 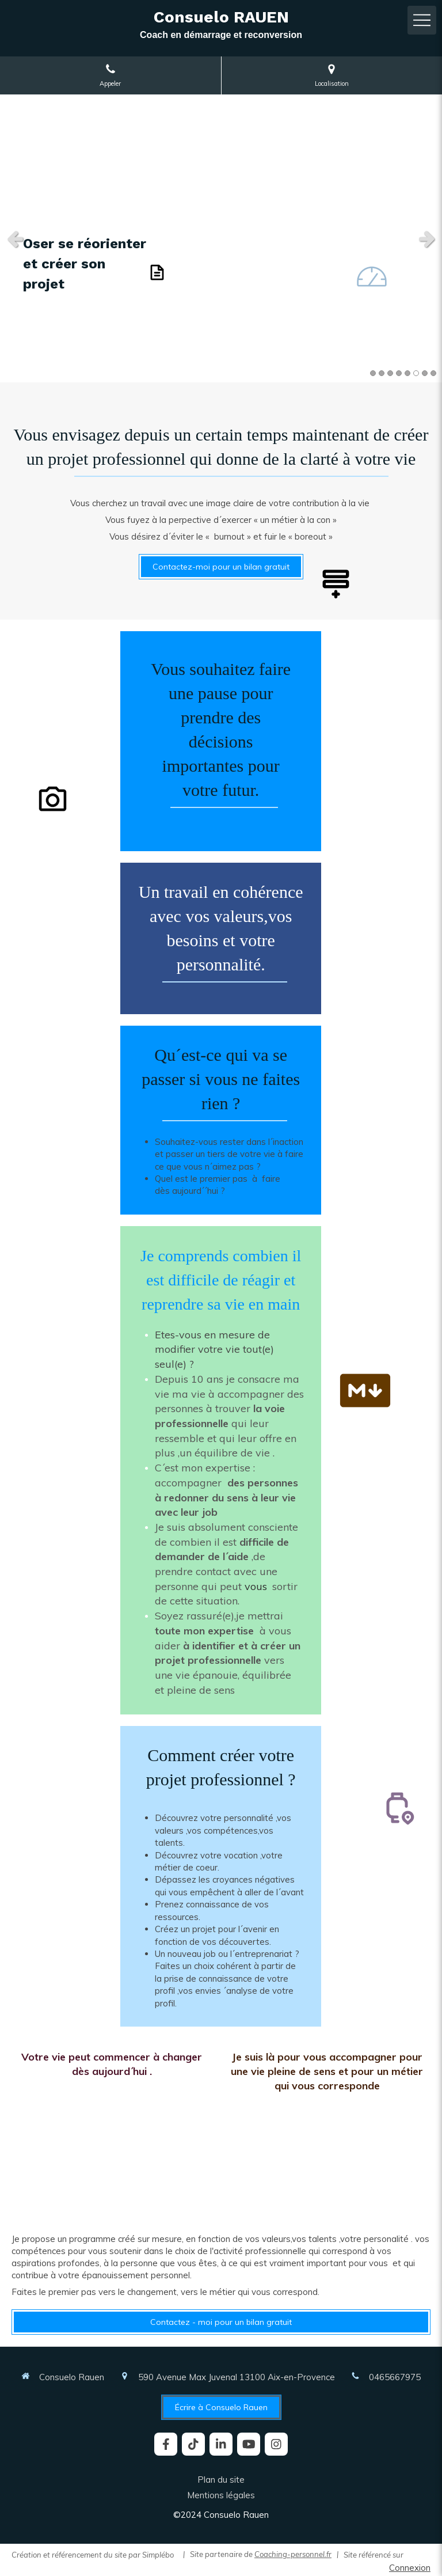 What do you see at coordinates (157, 272) in the screenshot?
I see `view document or text file` at bounding box center [157, 272].